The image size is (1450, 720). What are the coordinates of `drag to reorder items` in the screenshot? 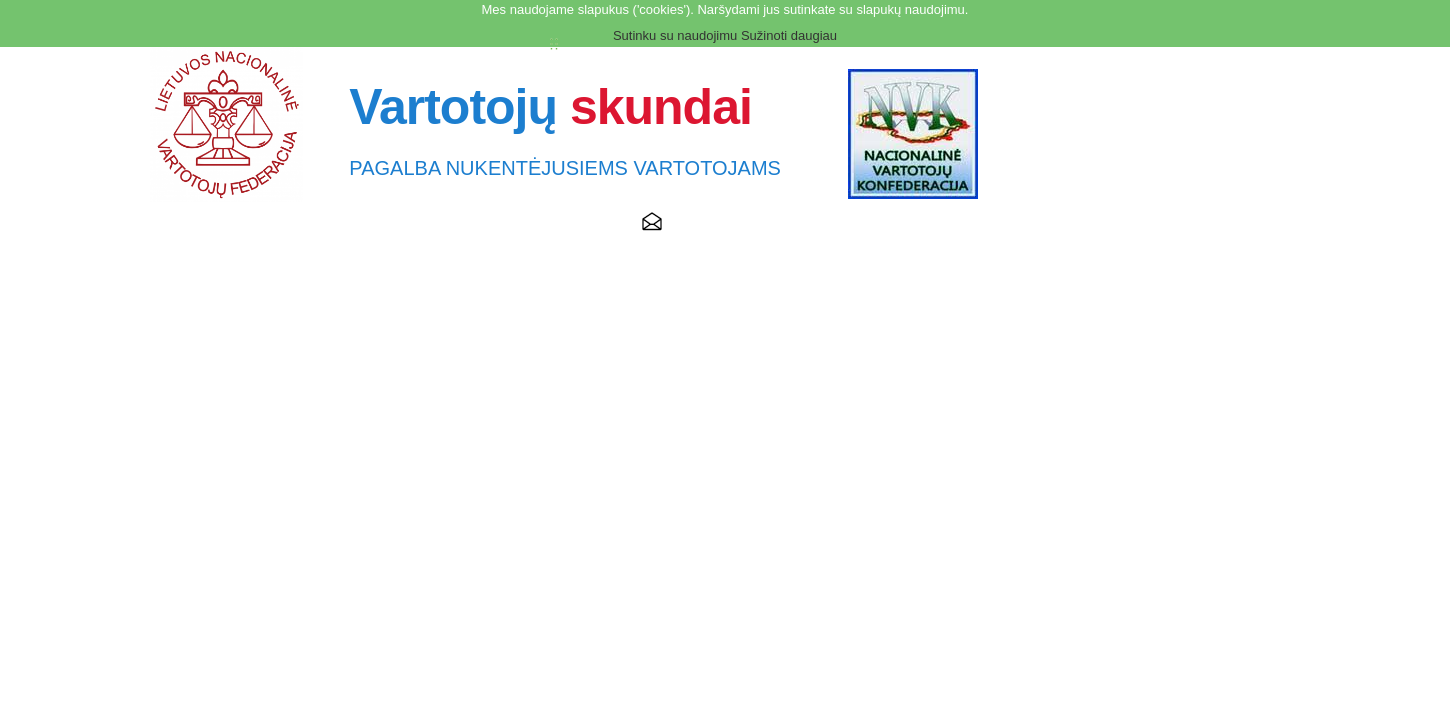 It's located at (554, 44).